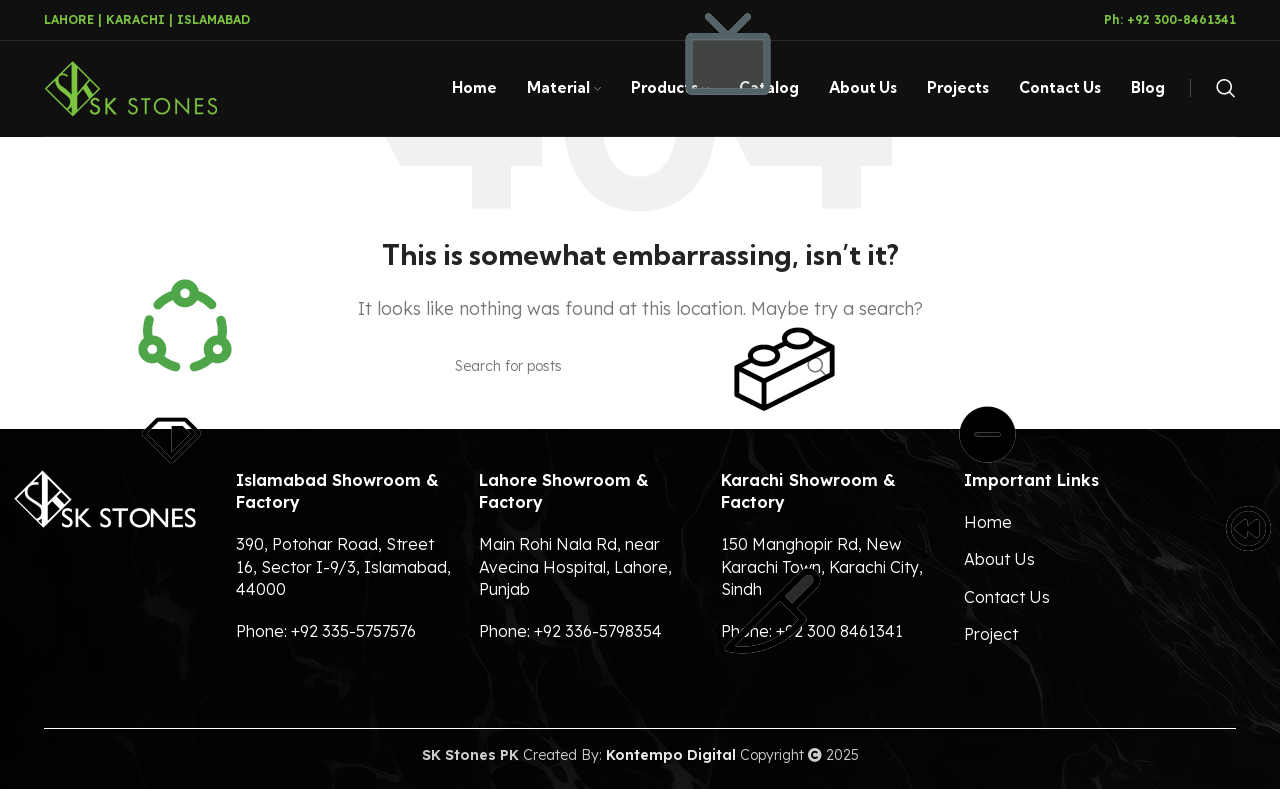 The width and height of the screenshot is (1280, 789). What do you see at coordinates (1248, 528) in the screenshot?
I see `rewind or skip backward in media playback` at bounding box center [1248, 528].